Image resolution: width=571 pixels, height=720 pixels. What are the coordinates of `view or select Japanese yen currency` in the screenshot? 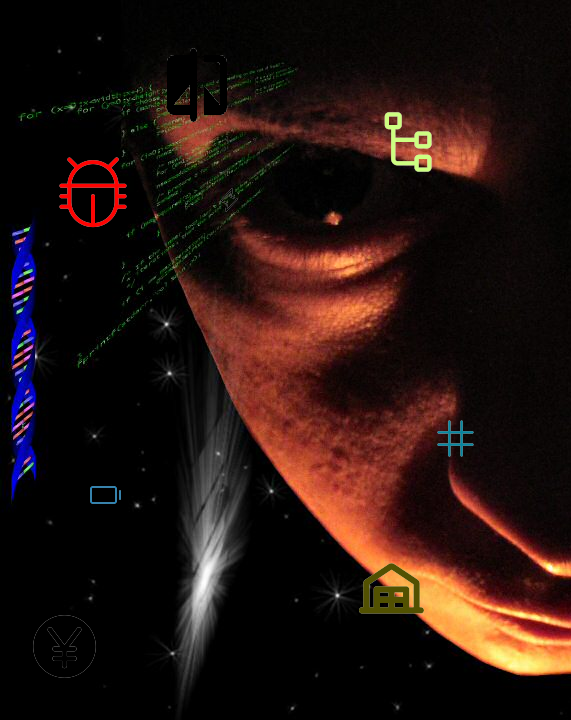 It's located at (64, 646).